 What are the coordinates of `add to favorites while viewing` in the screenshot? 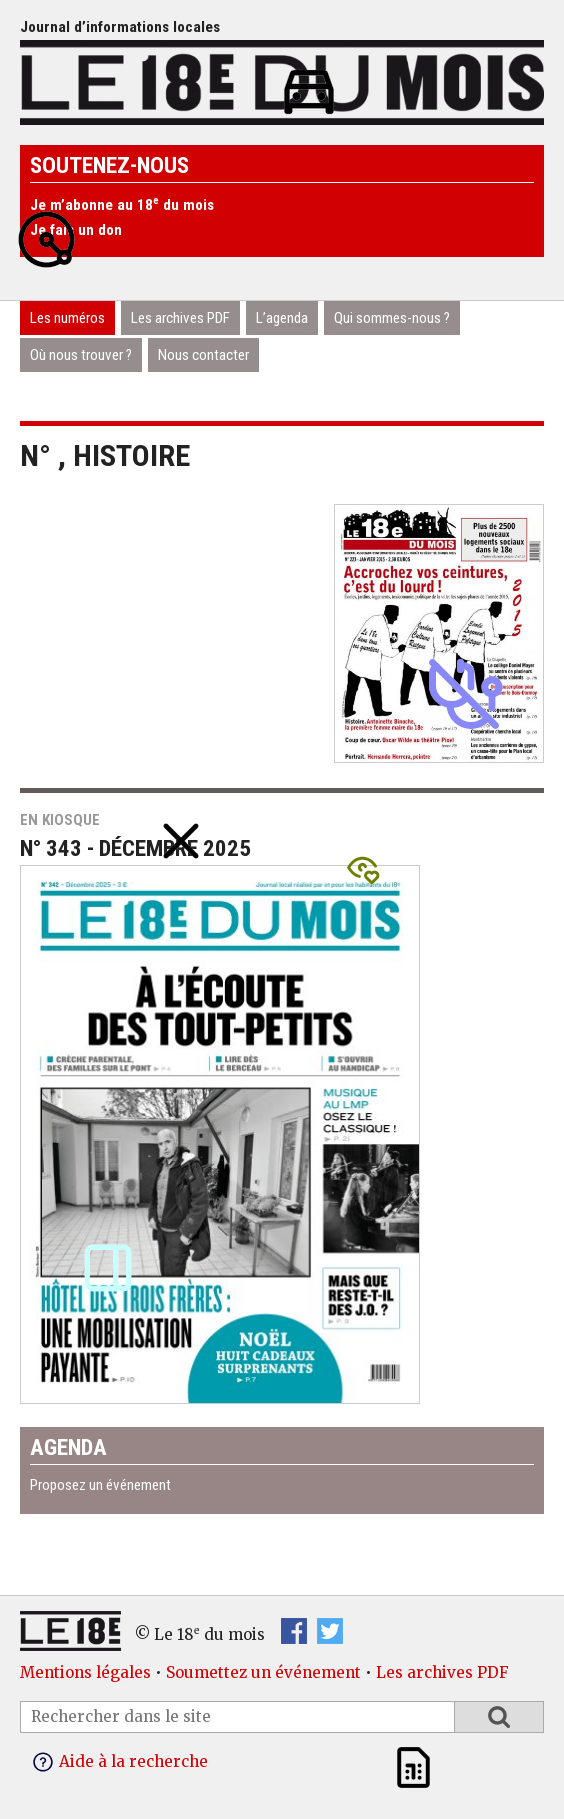 It's located at (362, 867).